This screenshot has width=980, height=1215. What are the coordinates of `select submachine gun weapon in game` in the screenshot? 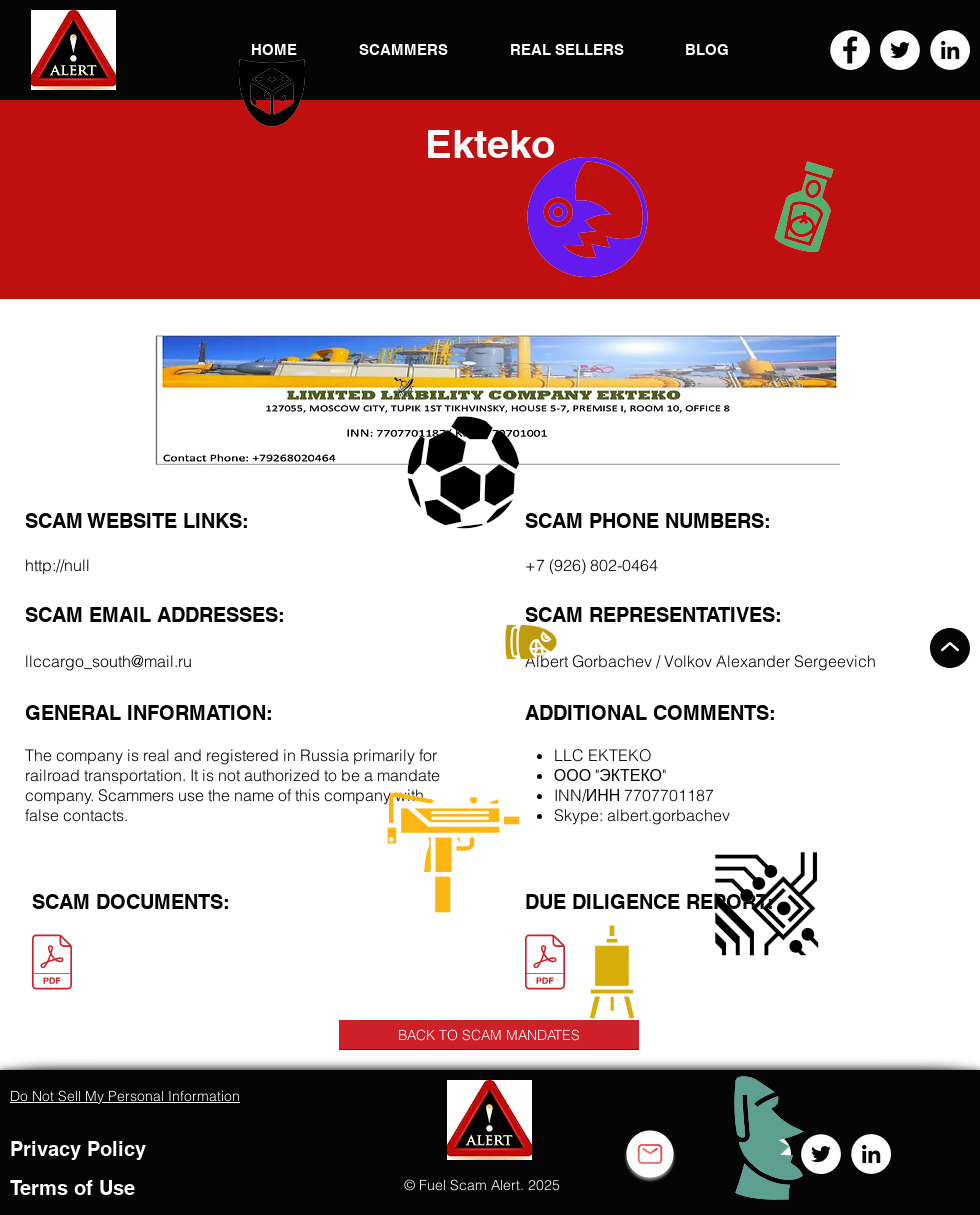 It's located at (453, 852).